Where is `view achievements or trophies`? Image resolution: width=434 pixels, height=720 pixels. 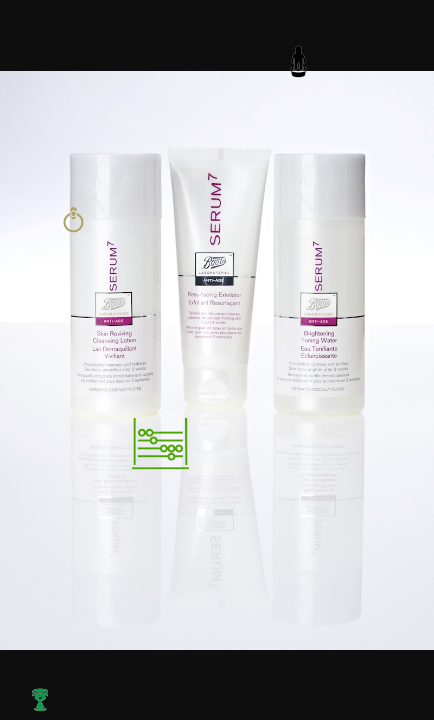 view achievements or trophies is located at coordinates (40, 700).